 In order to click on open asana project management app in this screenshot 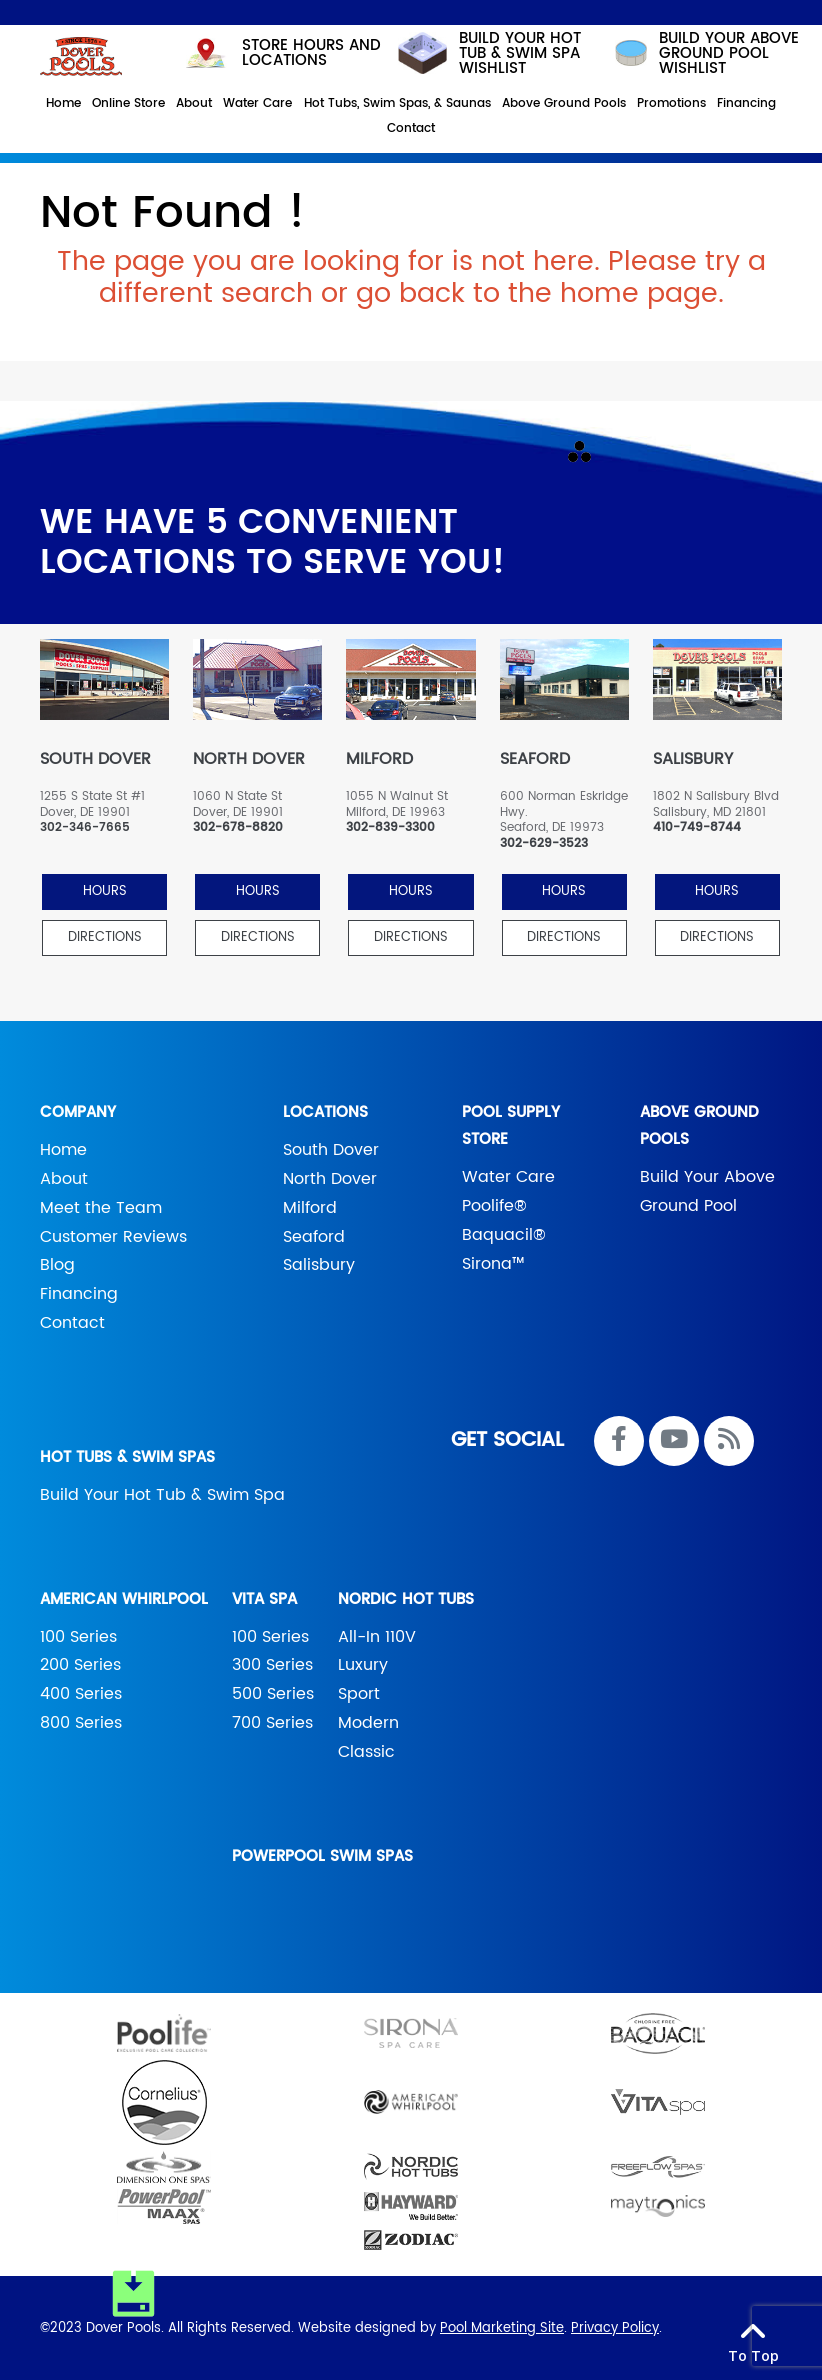, I will do `click(579, 451)`.